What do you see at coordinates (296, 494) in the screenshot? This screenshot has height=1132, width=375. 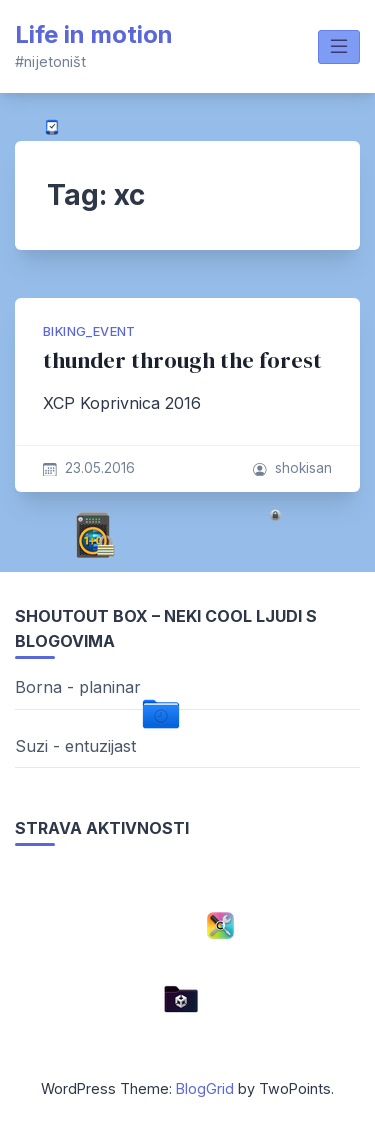 I see `indicates a locked or protected item` at bounding box center [296, 494].